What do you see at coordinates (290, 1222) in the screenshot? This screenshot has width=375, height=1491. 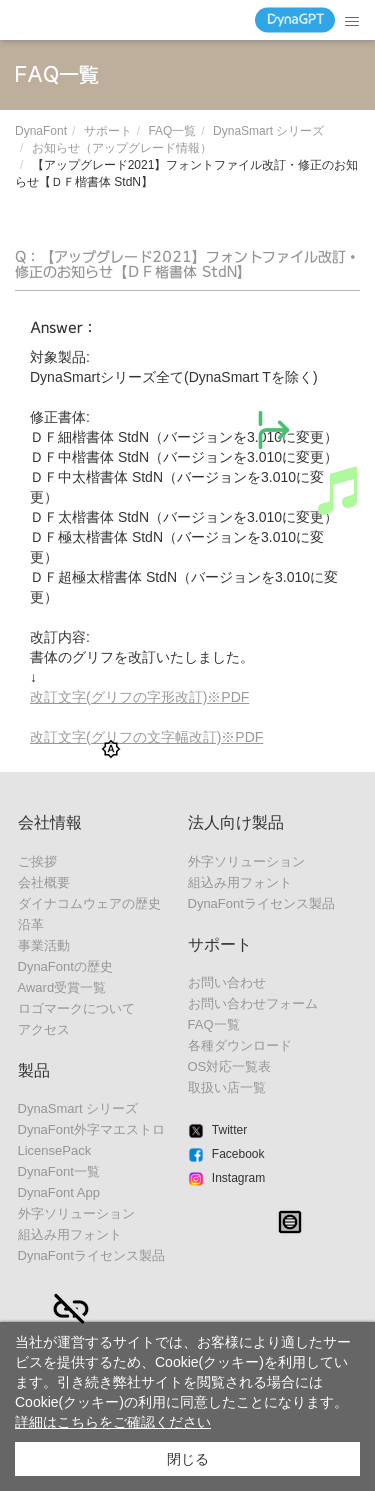 I see `access heating, ventilation, and air conditioning controls` at bounding box center [290, 1222].